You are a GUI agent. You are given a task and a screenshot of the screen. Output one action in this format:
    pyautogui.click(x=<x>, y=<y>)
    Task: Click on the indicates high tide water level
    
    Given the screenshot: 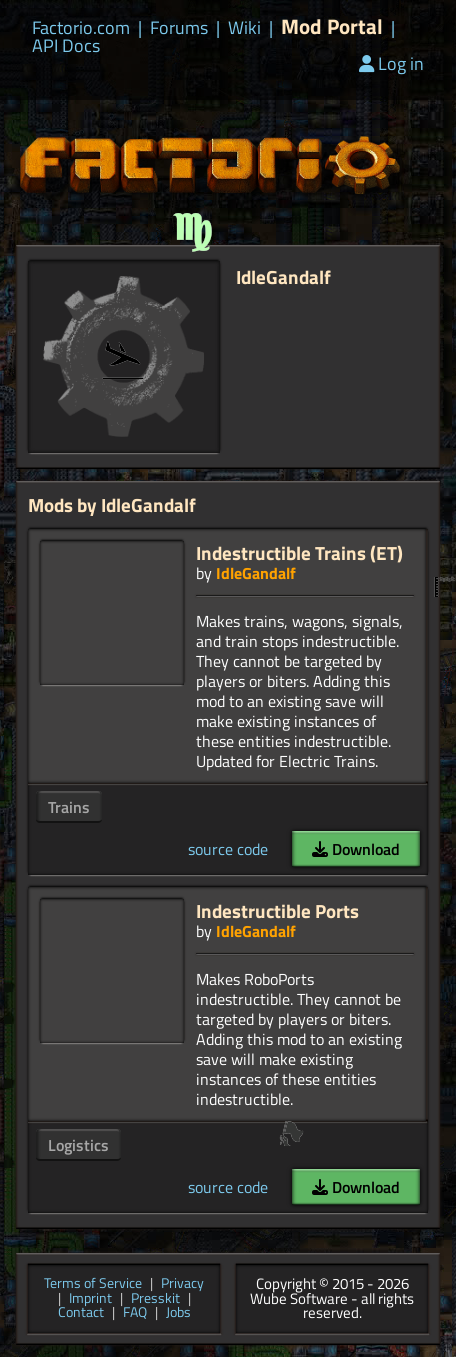 What is the action you would take?
    pyautogui.click(x=444, y=587)
    